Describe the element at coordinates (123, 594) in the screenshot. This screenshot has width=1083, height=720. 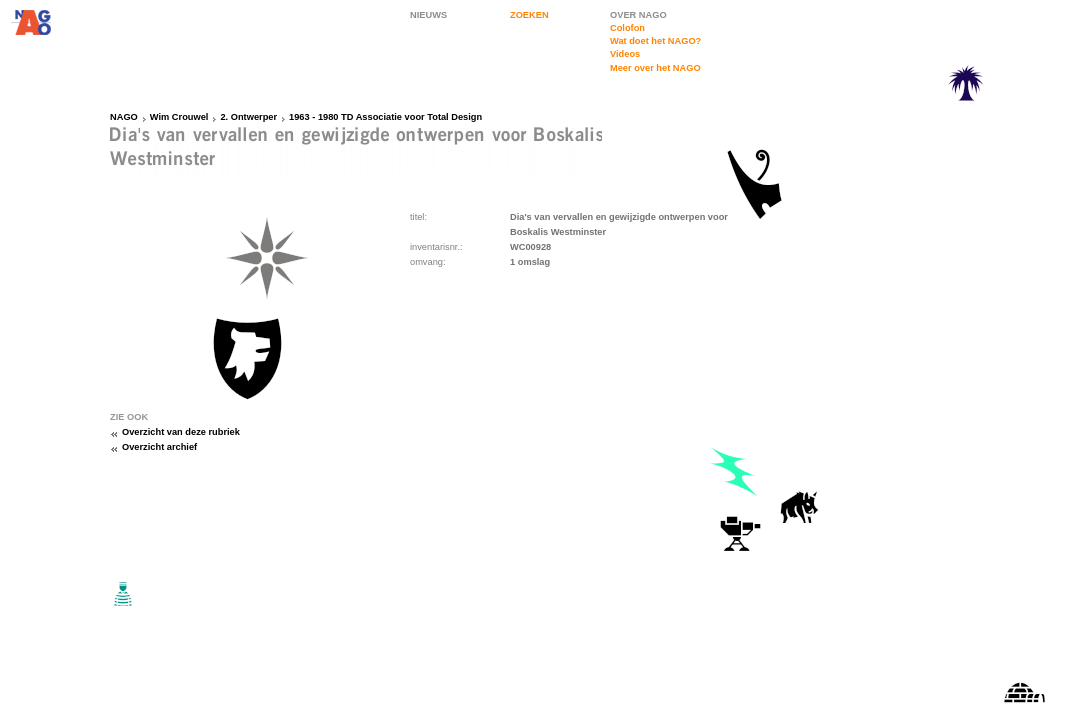
I see `indicates a prisoner or convict character in a game` at that location.